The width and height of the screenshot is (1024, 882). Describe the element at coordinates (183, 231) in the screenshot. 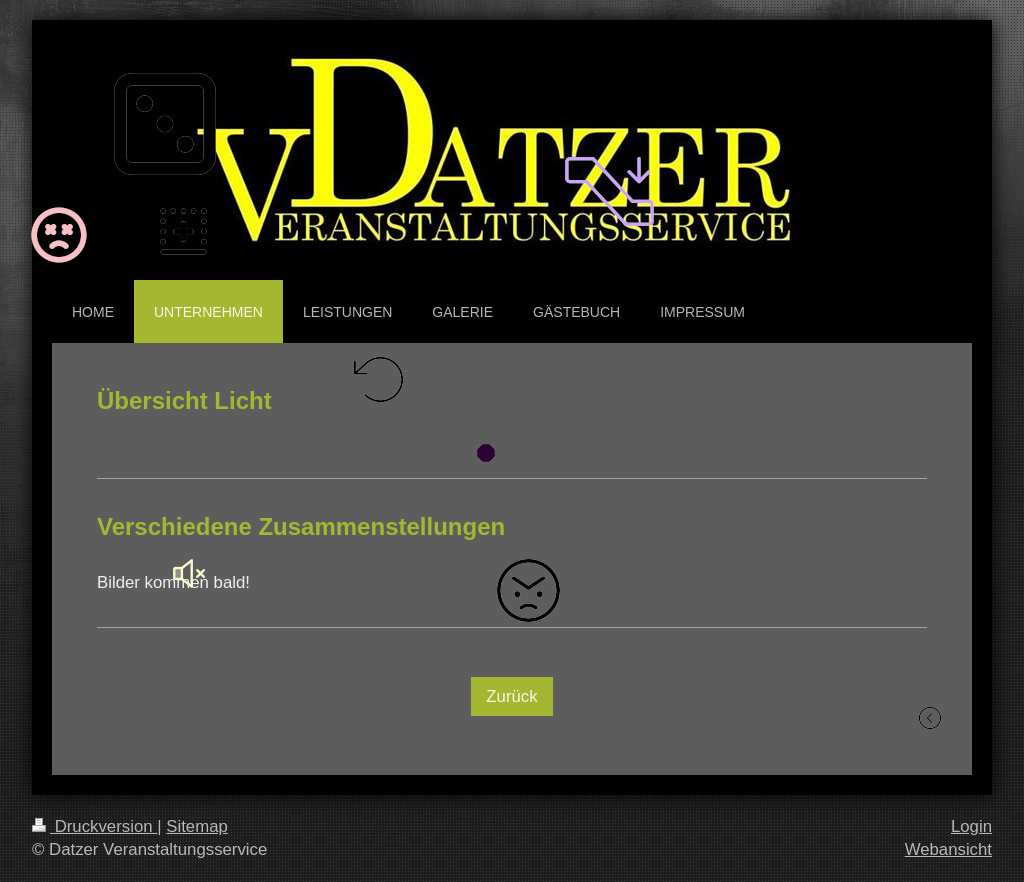

I see `add a bottom border to selected cells or elements` at that location.